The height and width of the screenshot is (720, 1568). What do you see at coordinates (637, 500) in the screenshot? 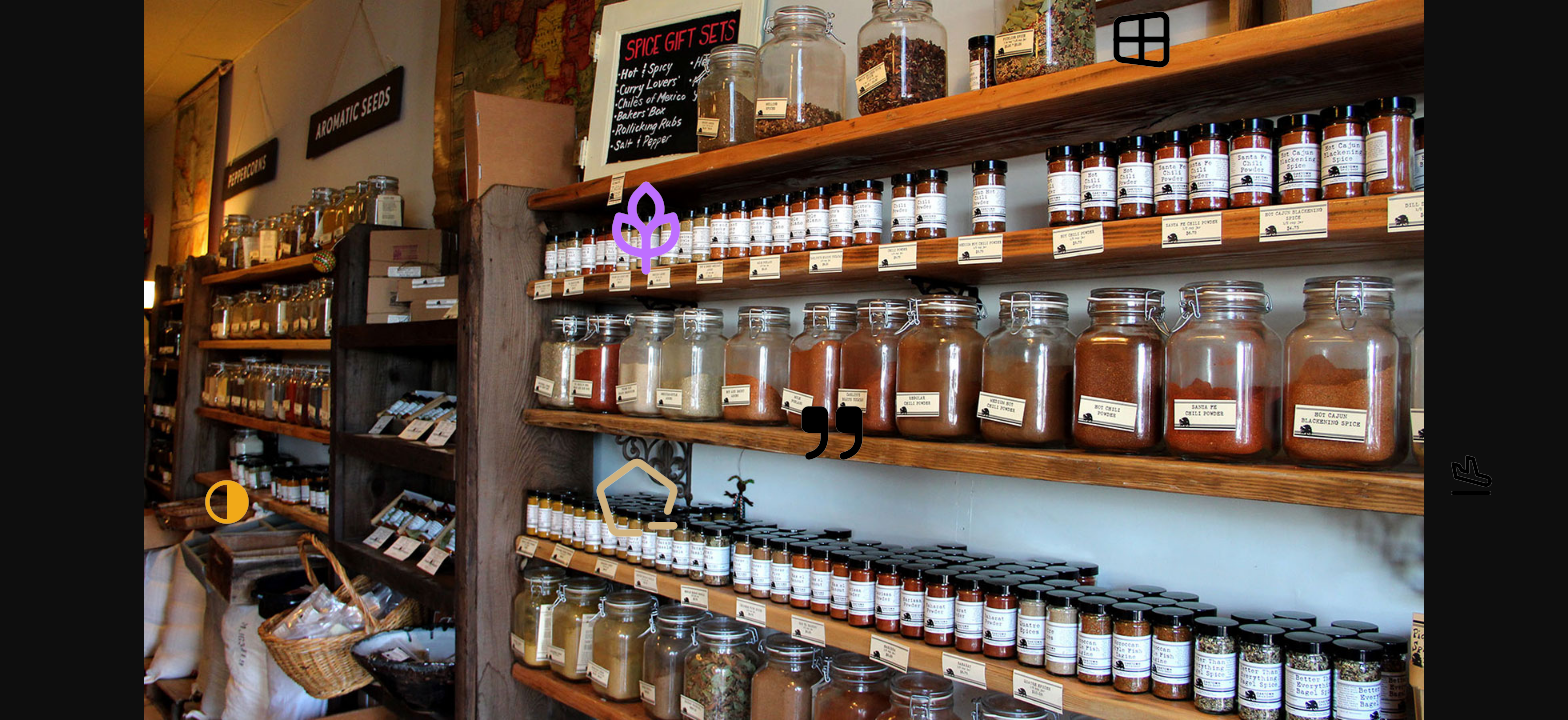
I see `remove a selected shape` at bounding box center [637, 500].